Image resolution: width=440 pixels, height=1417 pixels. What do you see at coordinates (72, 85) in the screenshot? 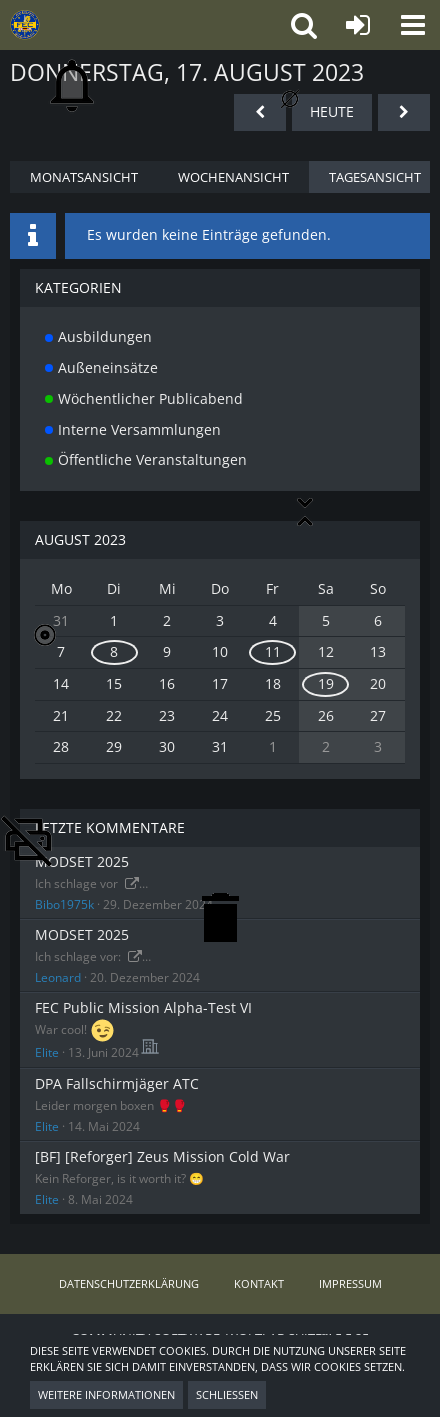
I see `view notifications` at bounding box center [72, 85].